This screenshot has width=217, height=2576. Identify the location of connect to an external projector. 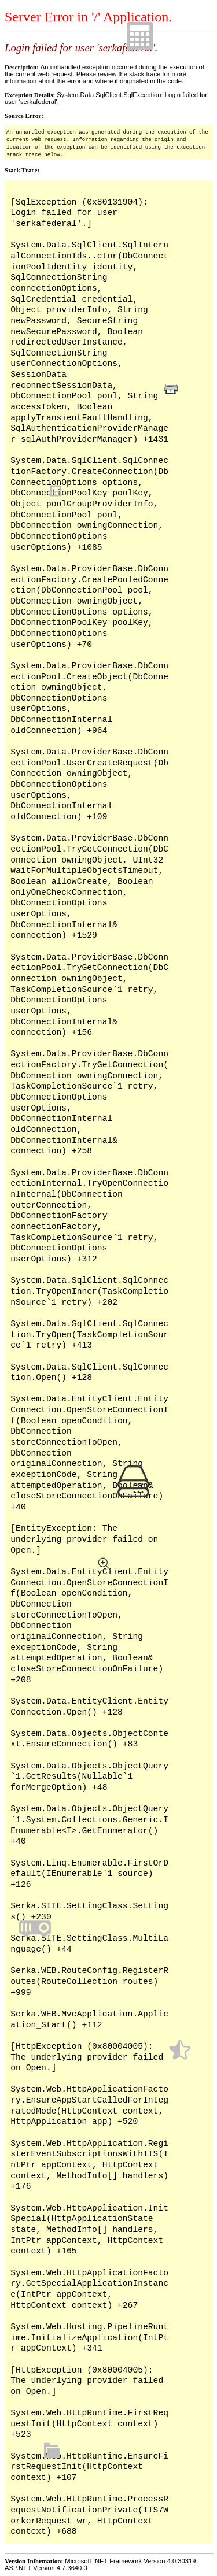
(35, 1926).